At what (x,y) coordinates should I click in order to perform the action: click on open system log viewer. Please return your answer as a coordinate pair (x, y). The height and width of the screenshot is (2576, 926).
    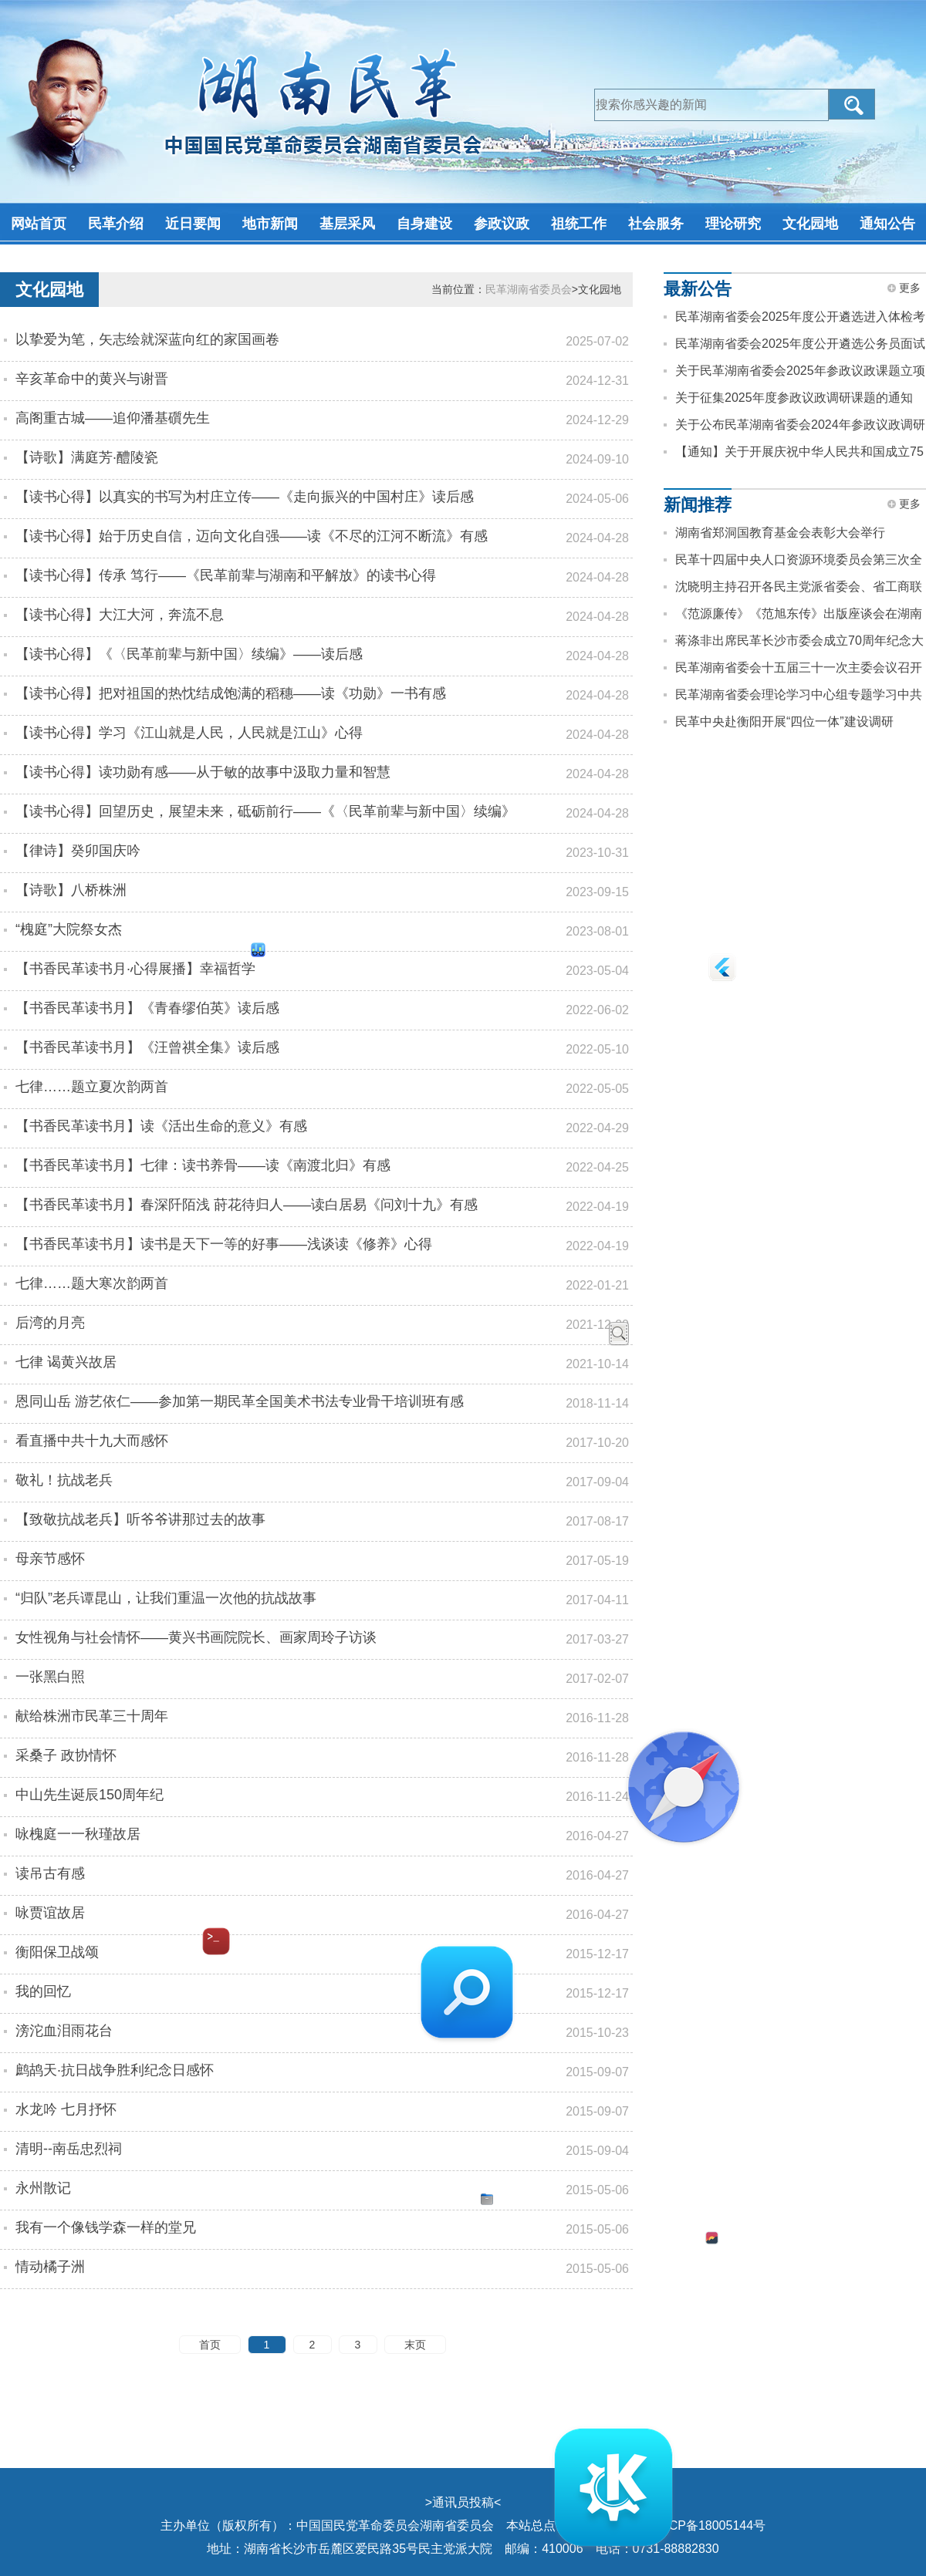
    Looking at the image, I should click on (619, 1334).